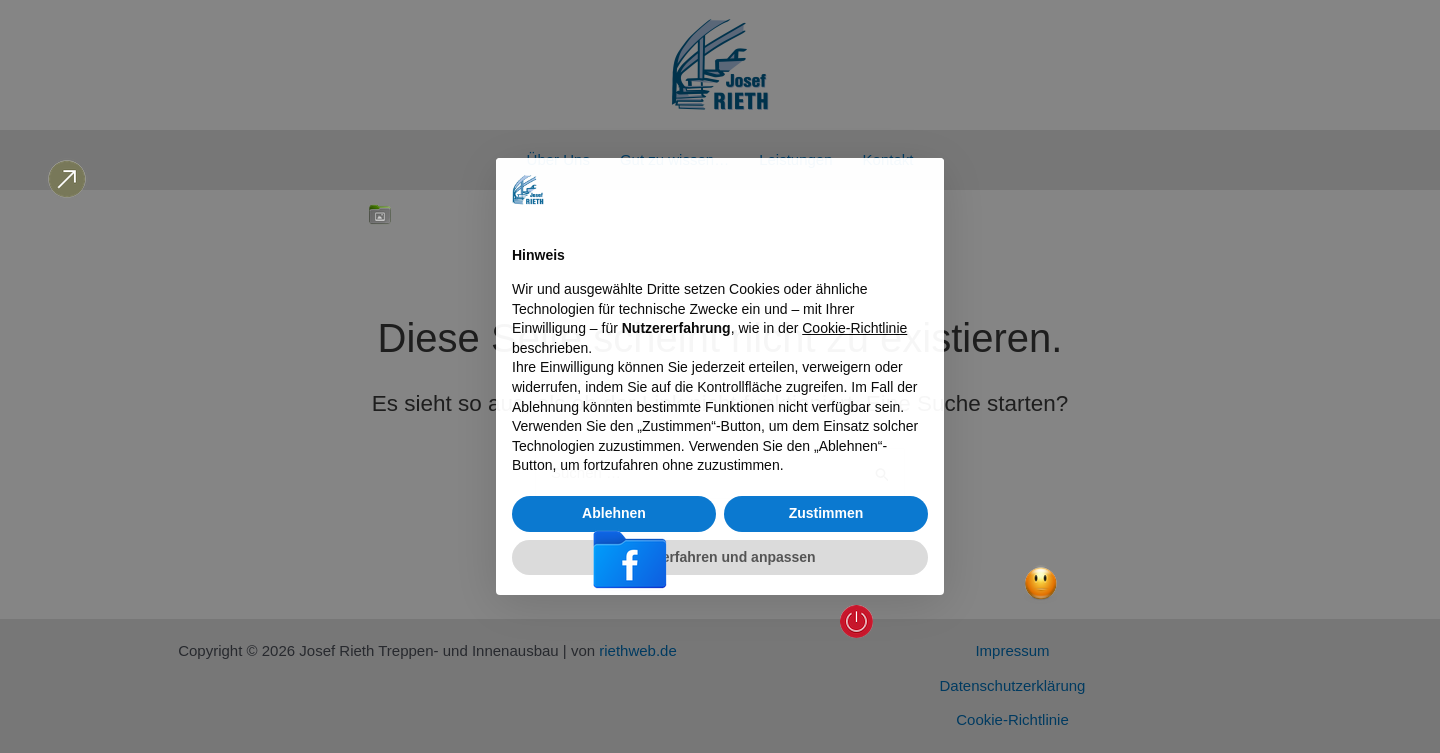 The image size is (1440, 753). I want to click on open folder containing facebook-related files, so click(629, 561).